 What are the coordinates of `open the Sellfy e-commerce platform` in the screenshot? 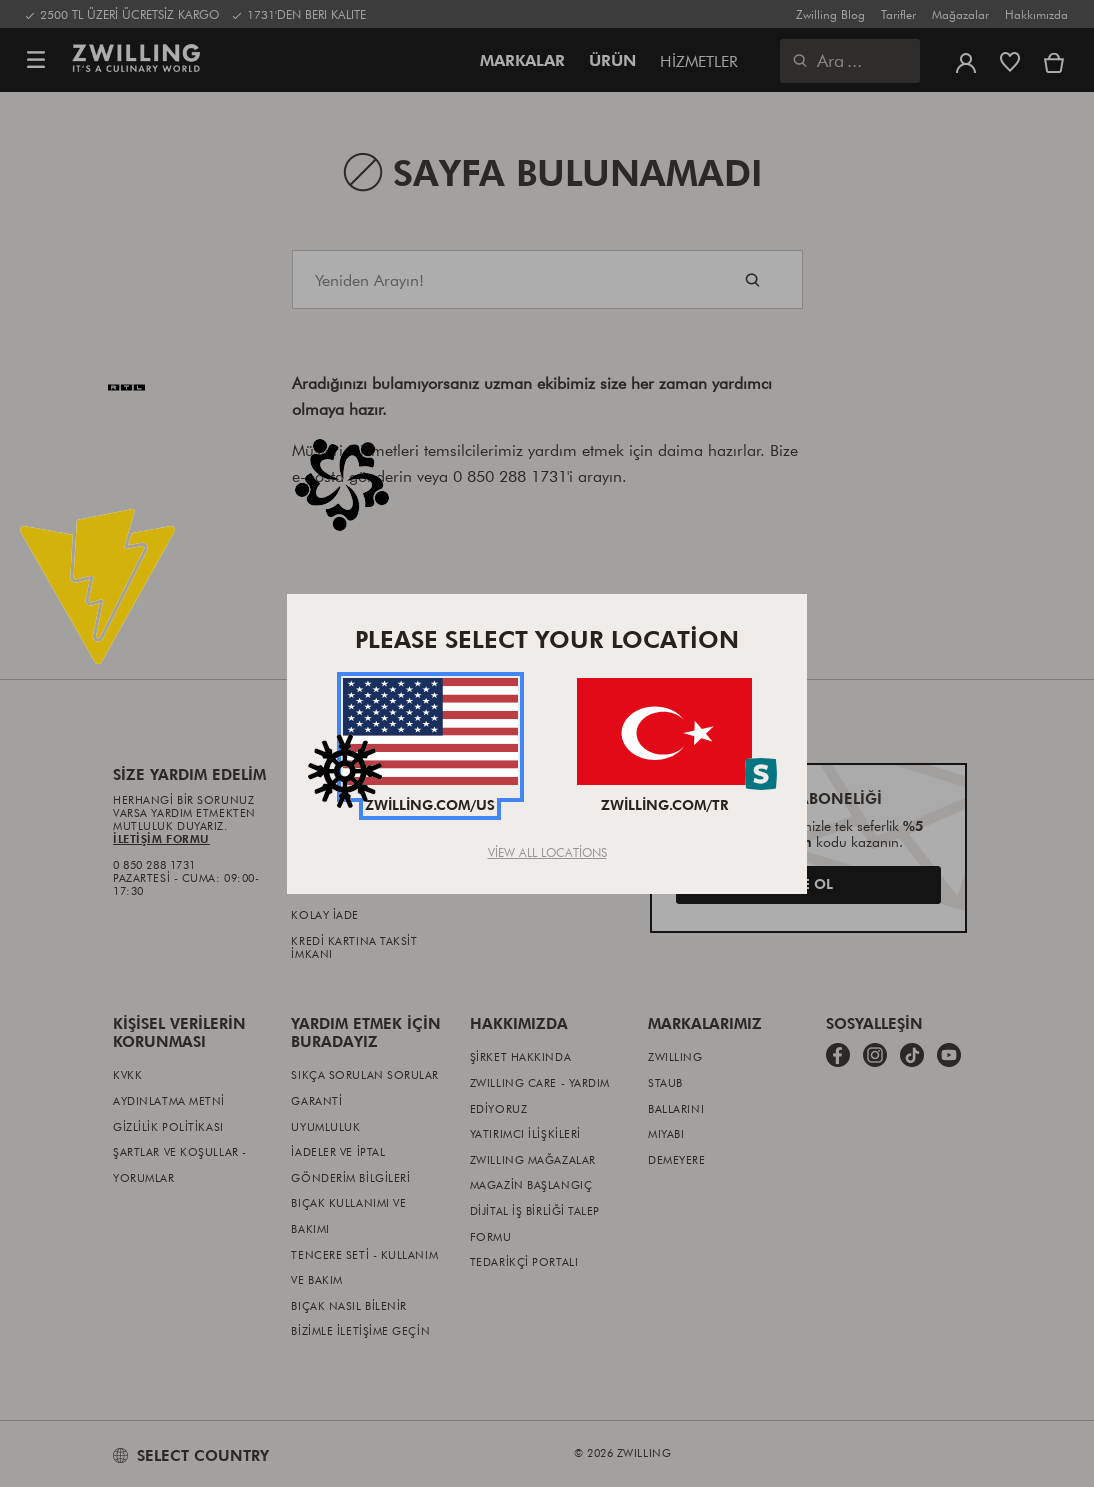 It's located at (761, 774).